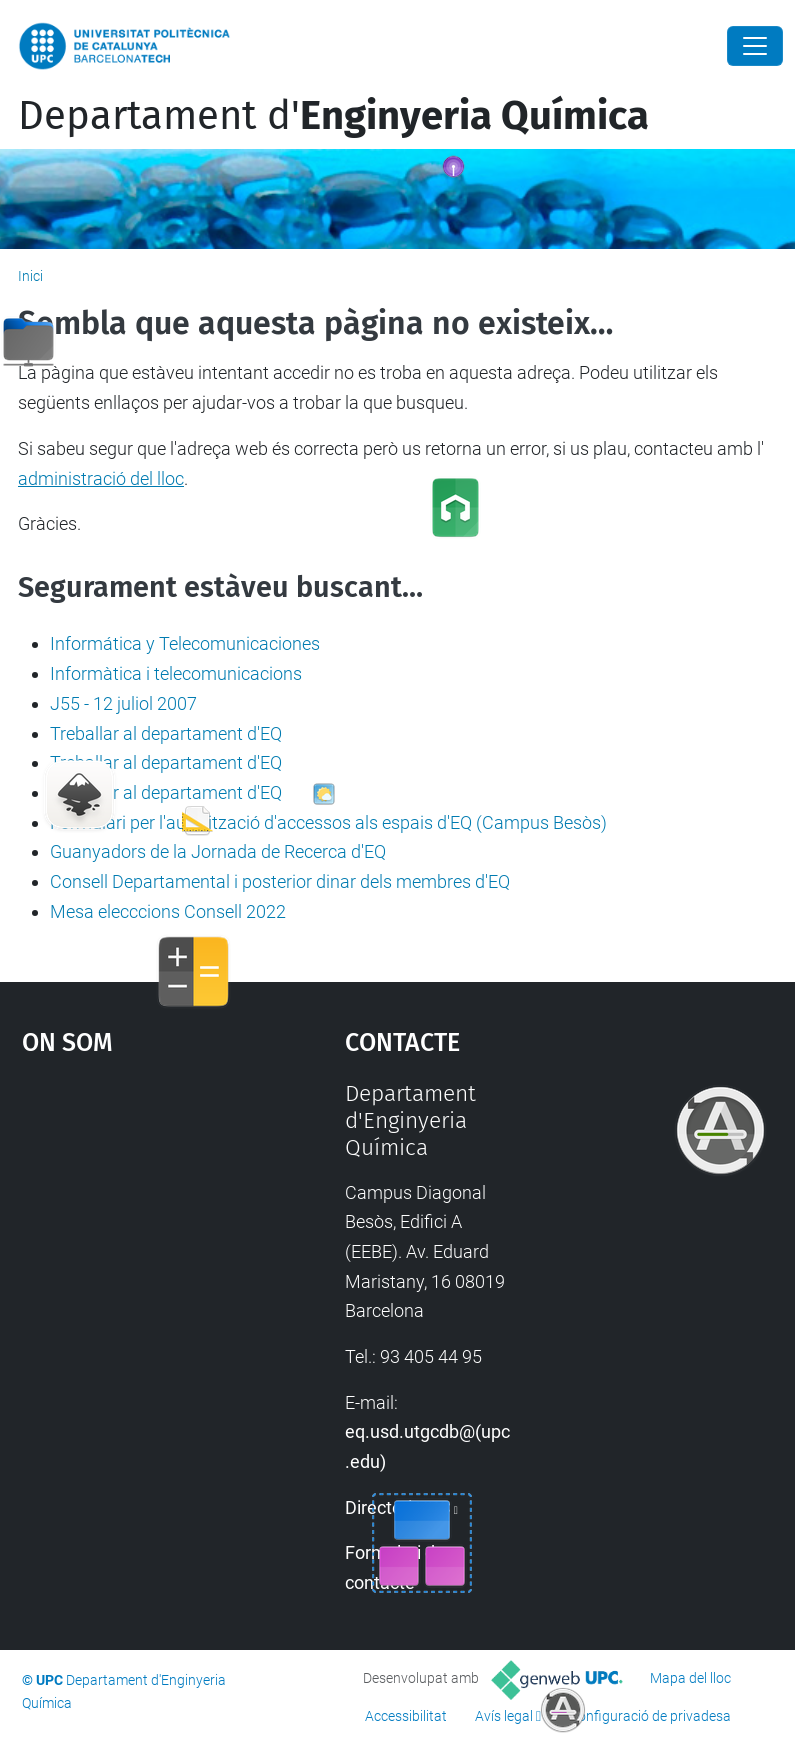 This screenshot has height=1739, width=795. Describe the element at coordinates (197, 820) in the screenshot. I see `configure page layout and formatting options` at that location.